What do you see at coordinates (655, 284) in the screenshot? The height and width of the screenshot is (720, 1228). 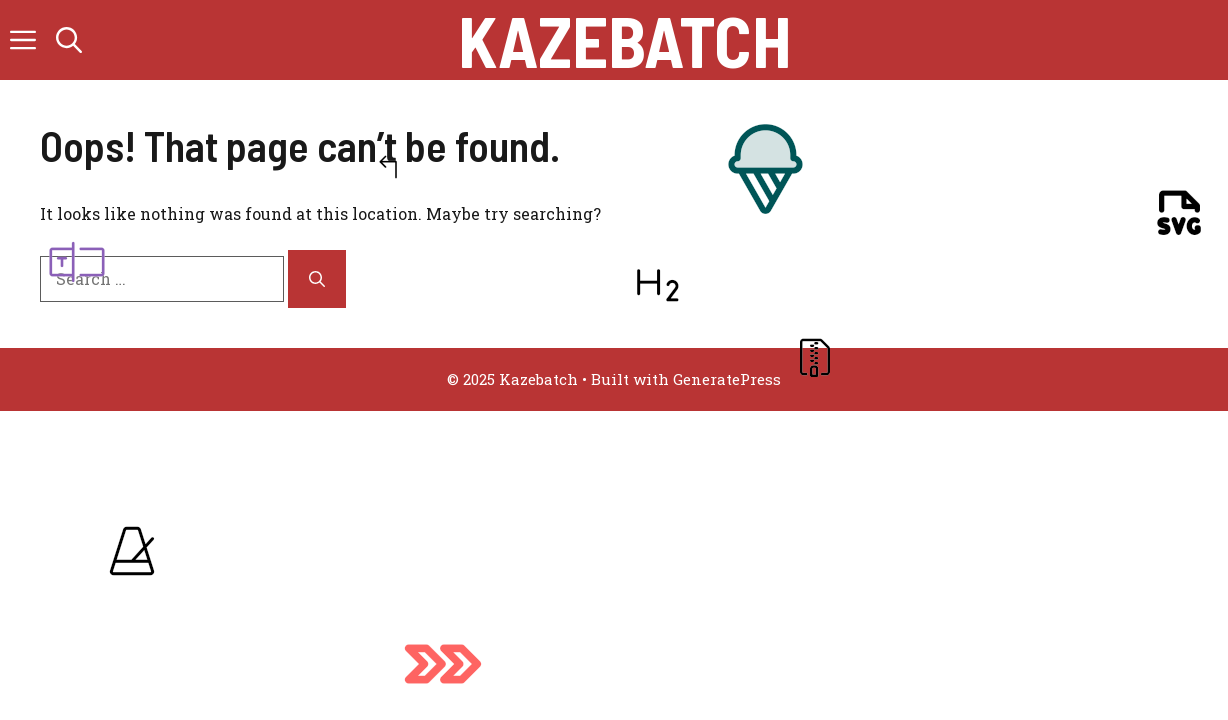 I see `format text as heading level 2` at bounding box center [655, 284].